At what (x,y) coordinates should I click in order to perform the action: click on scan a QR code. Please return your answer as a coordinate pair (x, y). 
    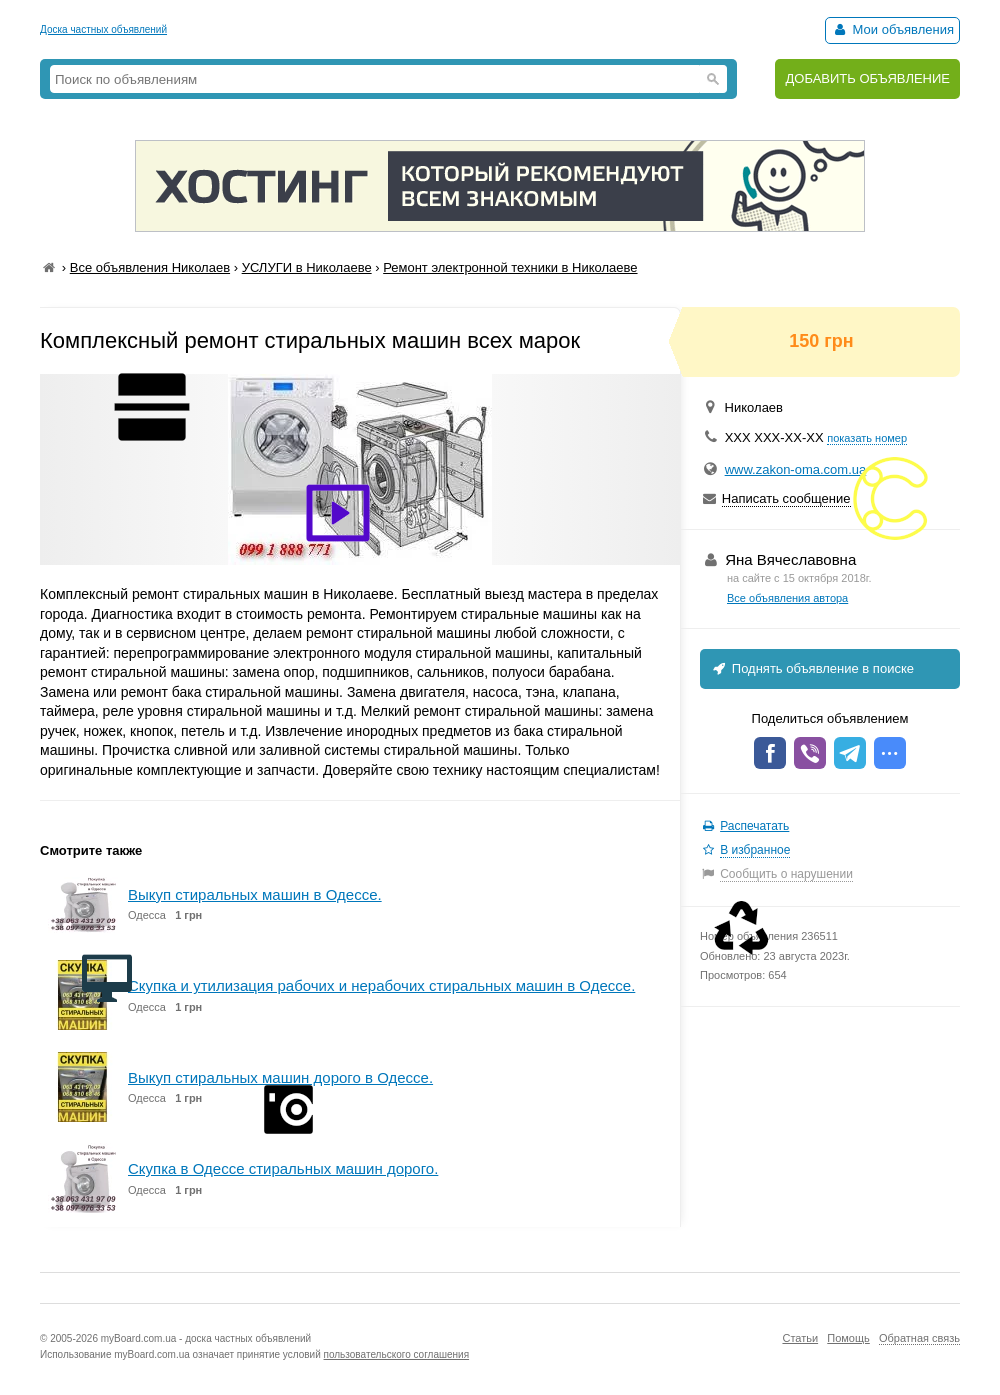
    Looking at the image, I should click on (152, 407).